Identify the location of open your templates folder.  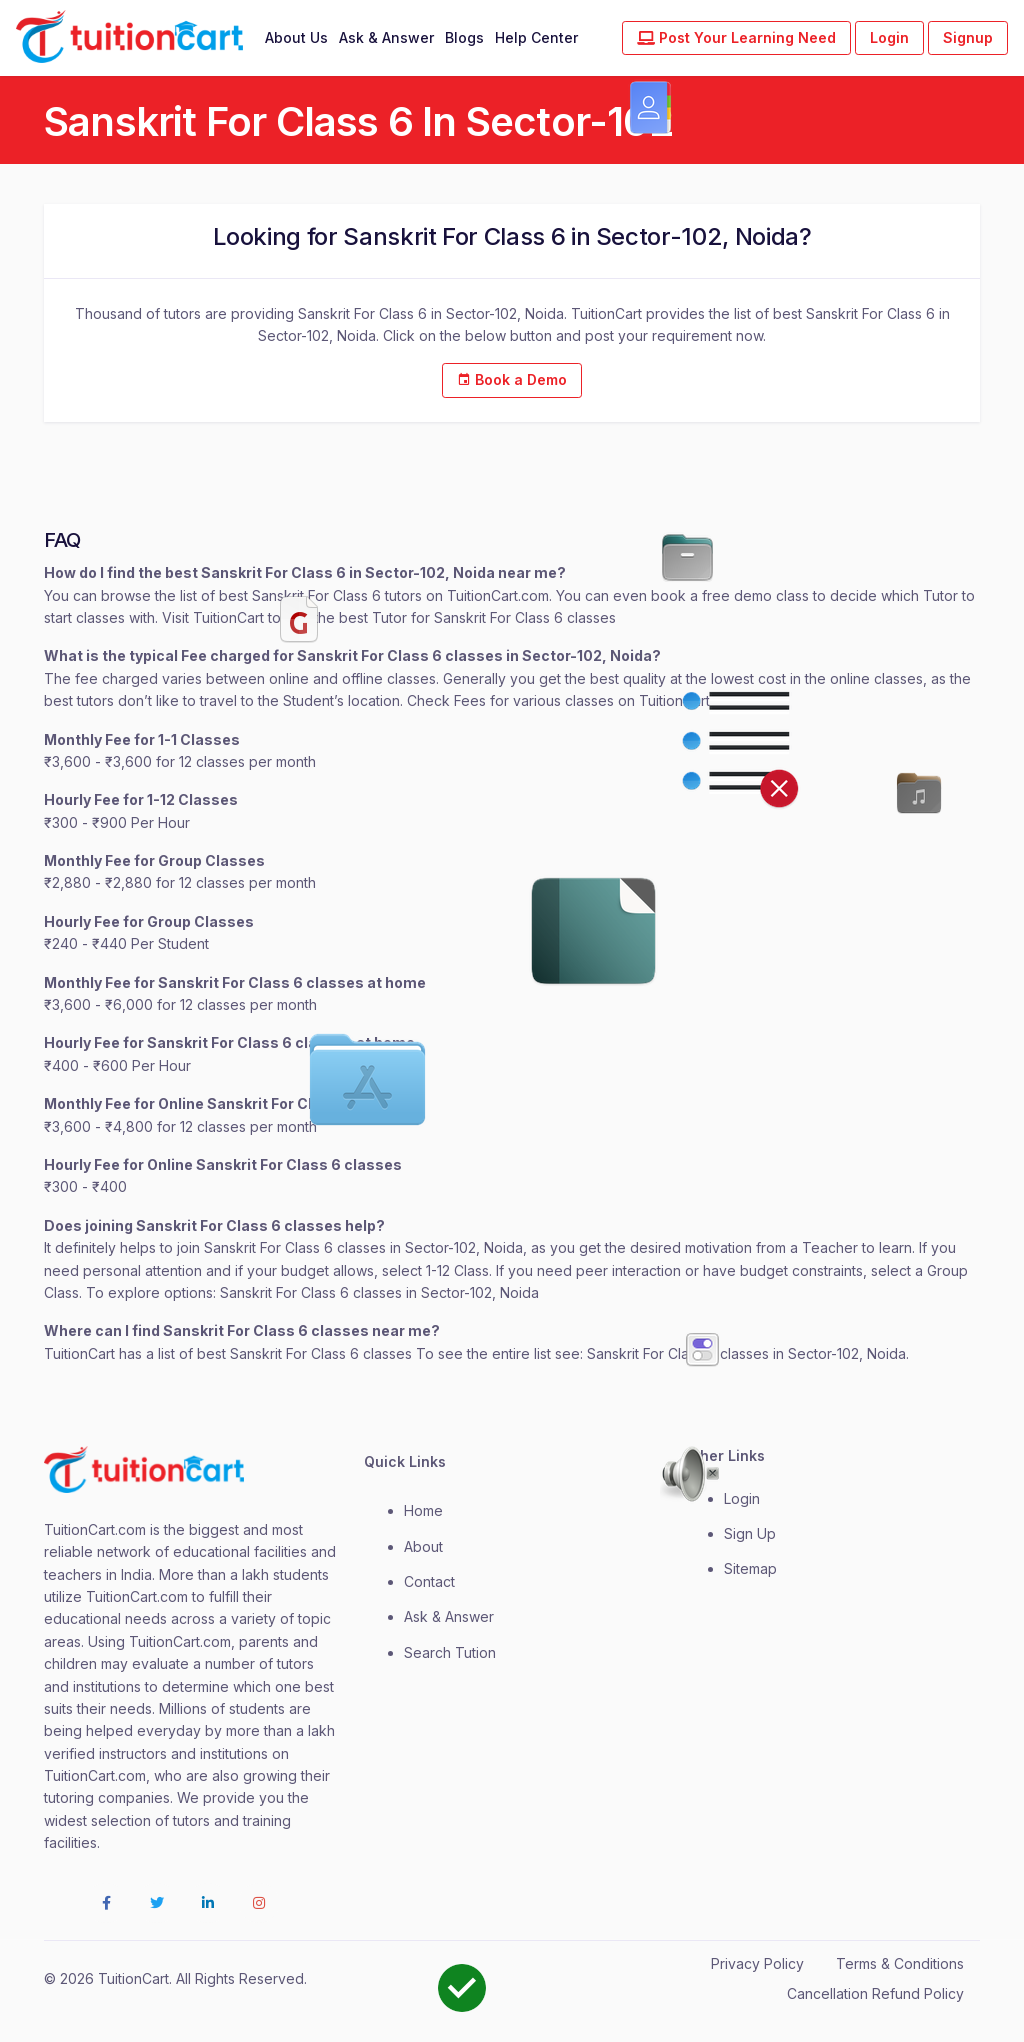
(367, 1079).